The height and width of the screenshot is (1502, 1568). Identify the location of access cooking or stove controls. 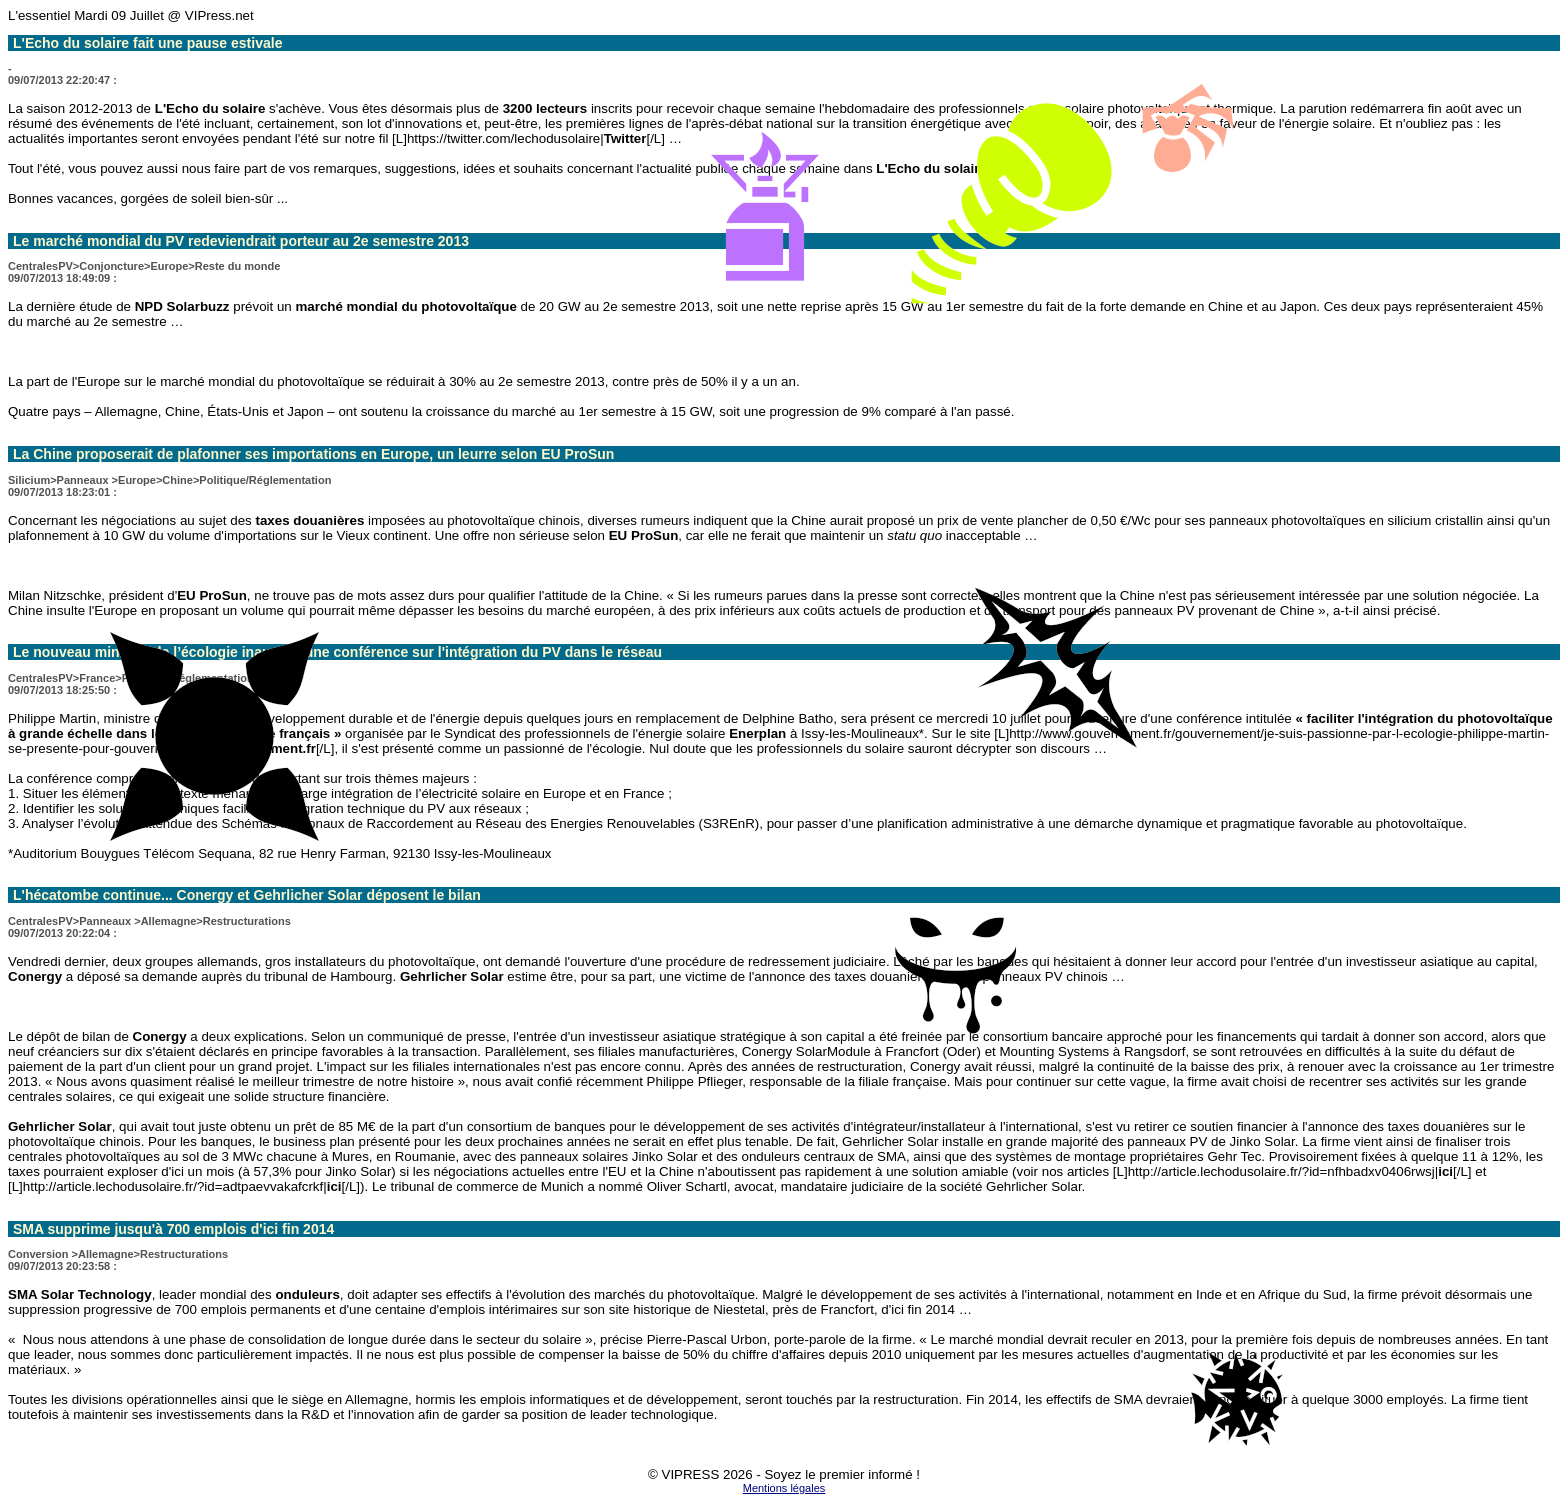
(765, 205).